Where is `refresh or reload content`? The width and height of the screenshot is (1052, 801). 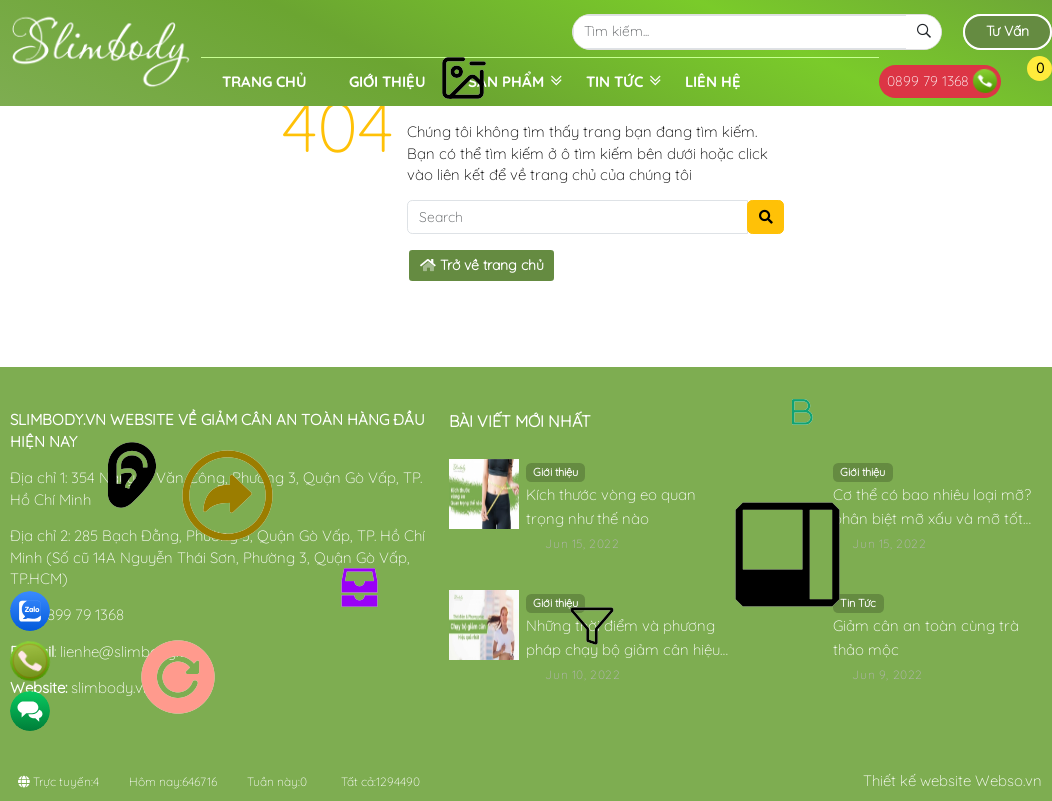
refresh or reload content is located at coordinates (178, 677).